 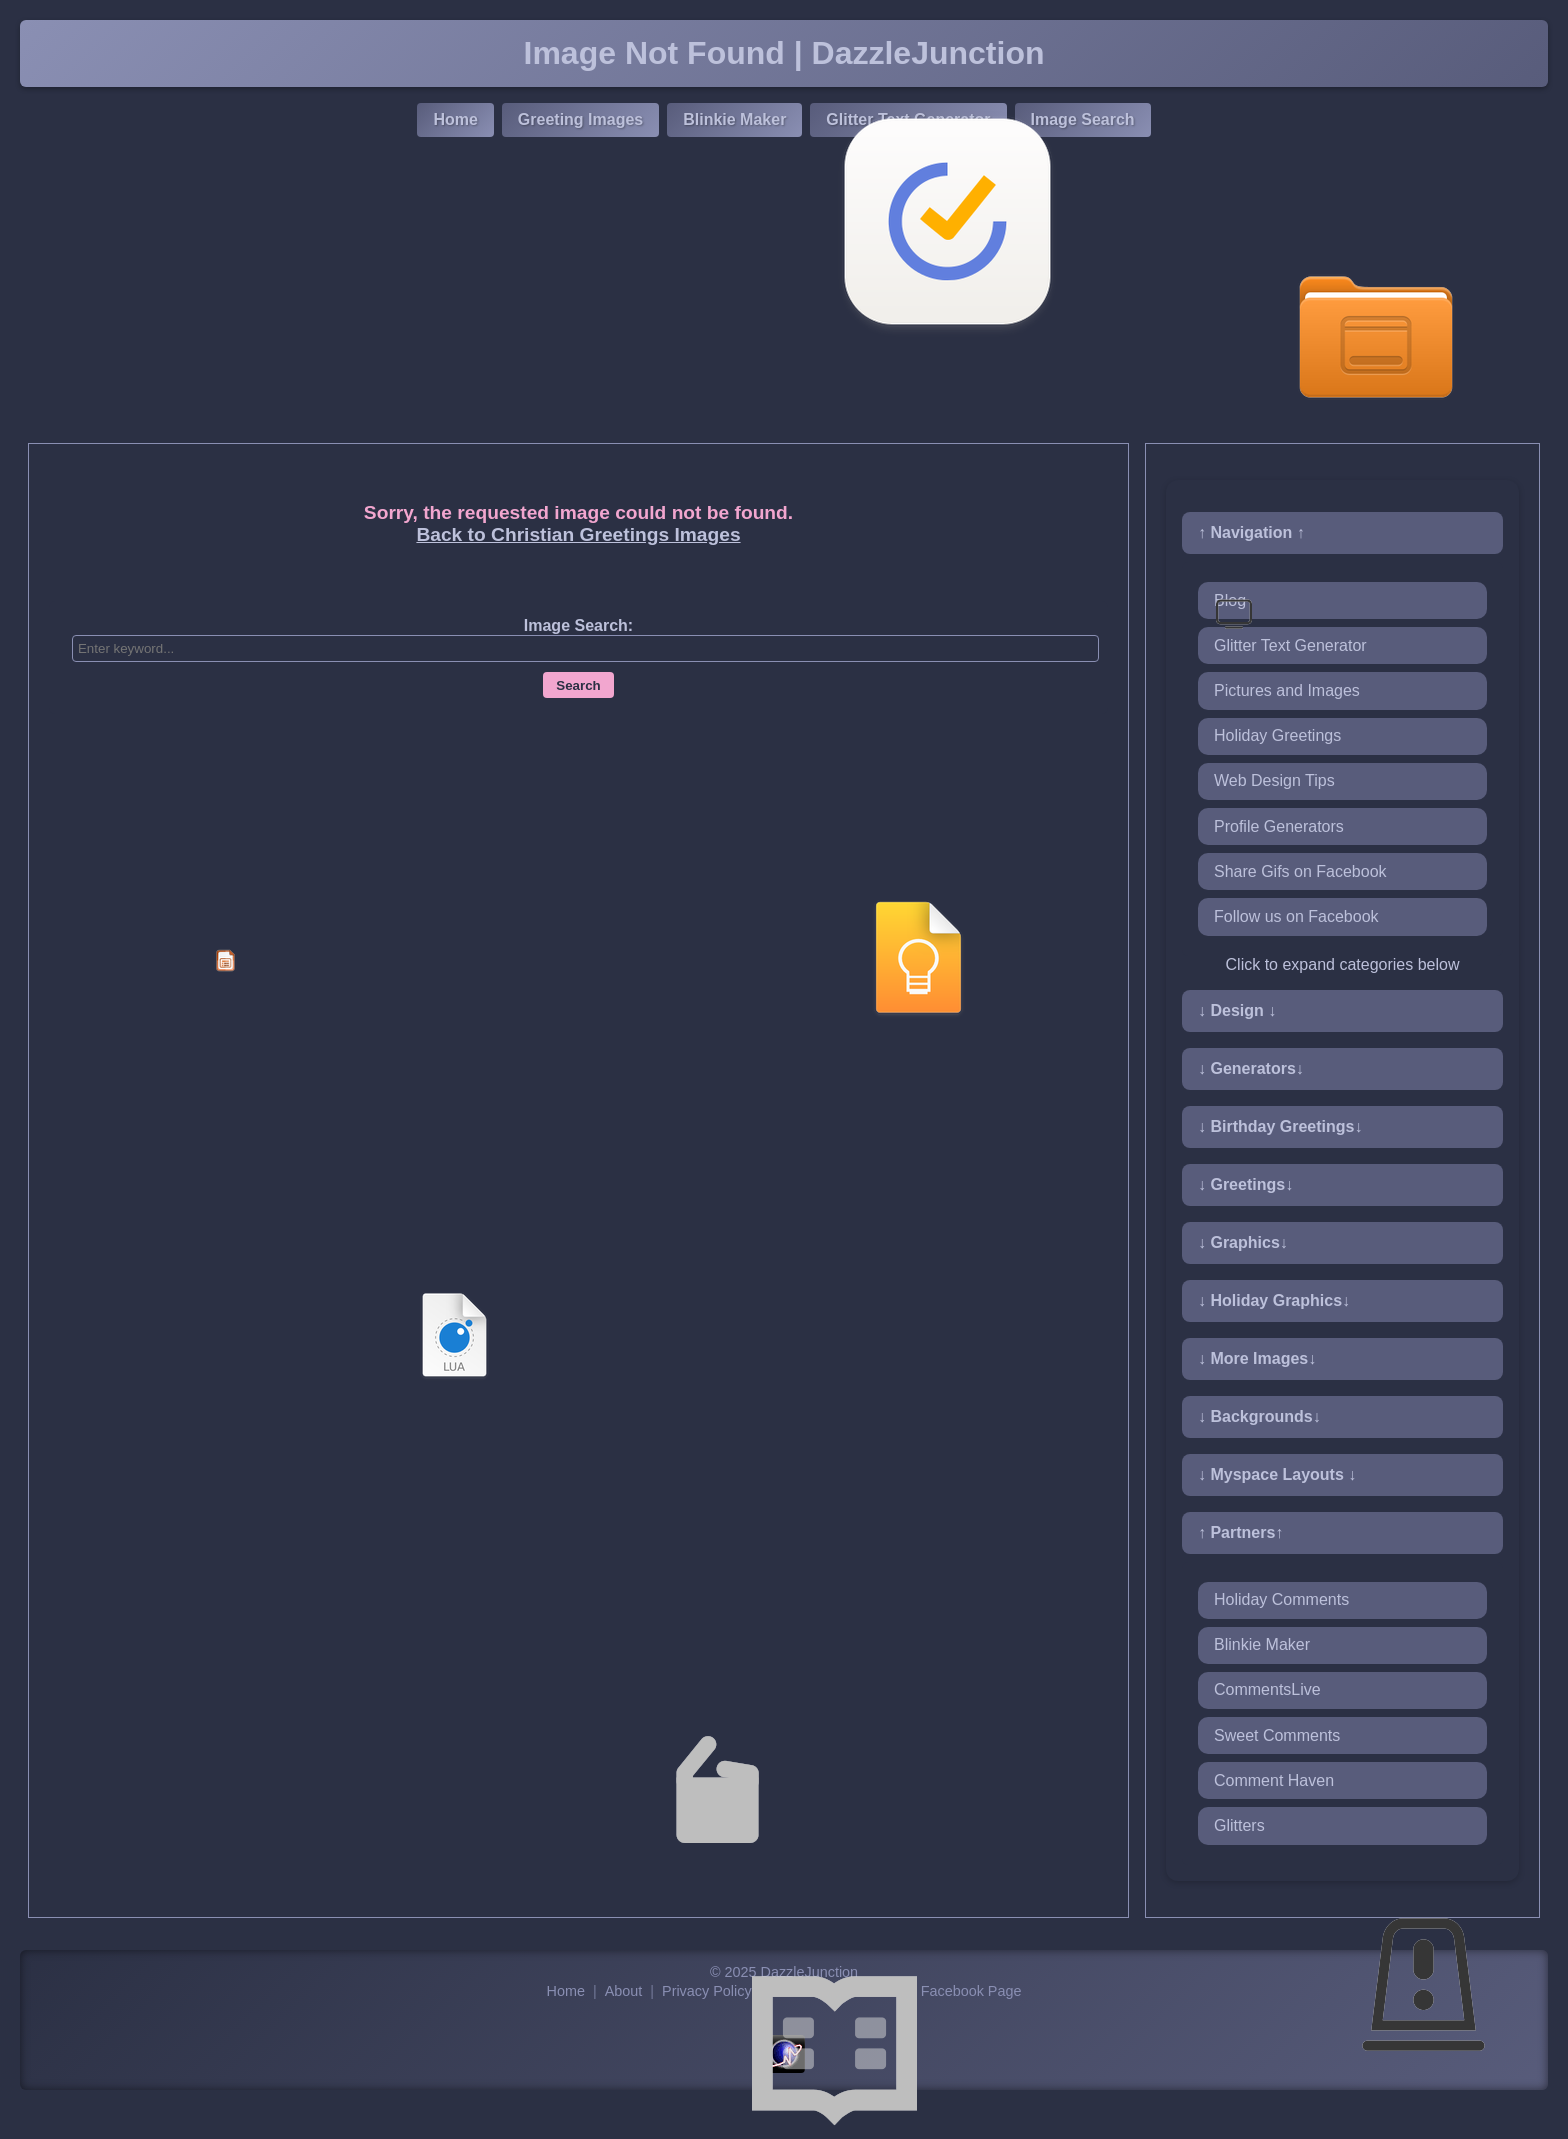 I want to click on indicates a system error or crash report, so click(x=1423, y=1979).